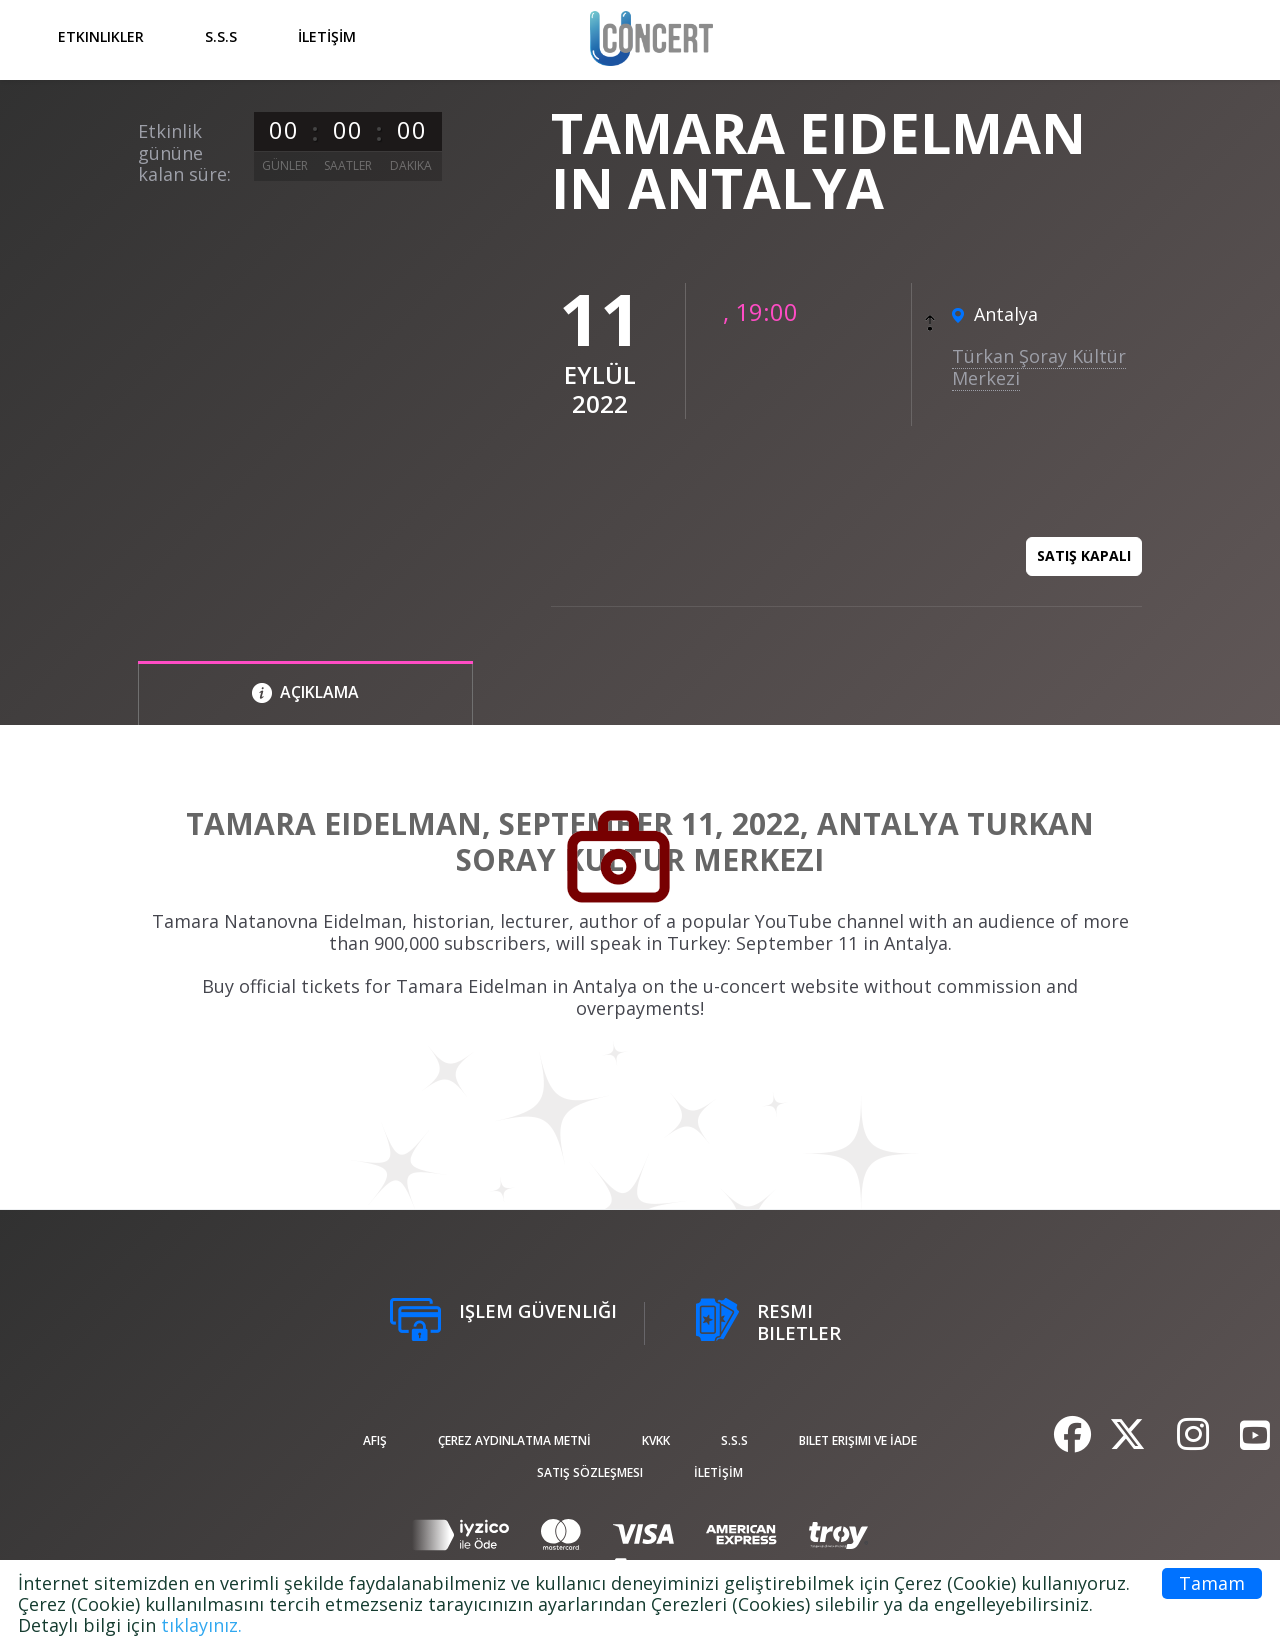  What do you see at coordinates (930, 323) in the screenshot?
I see `step out of the current function during debugging` at bounding box center [930, 323].